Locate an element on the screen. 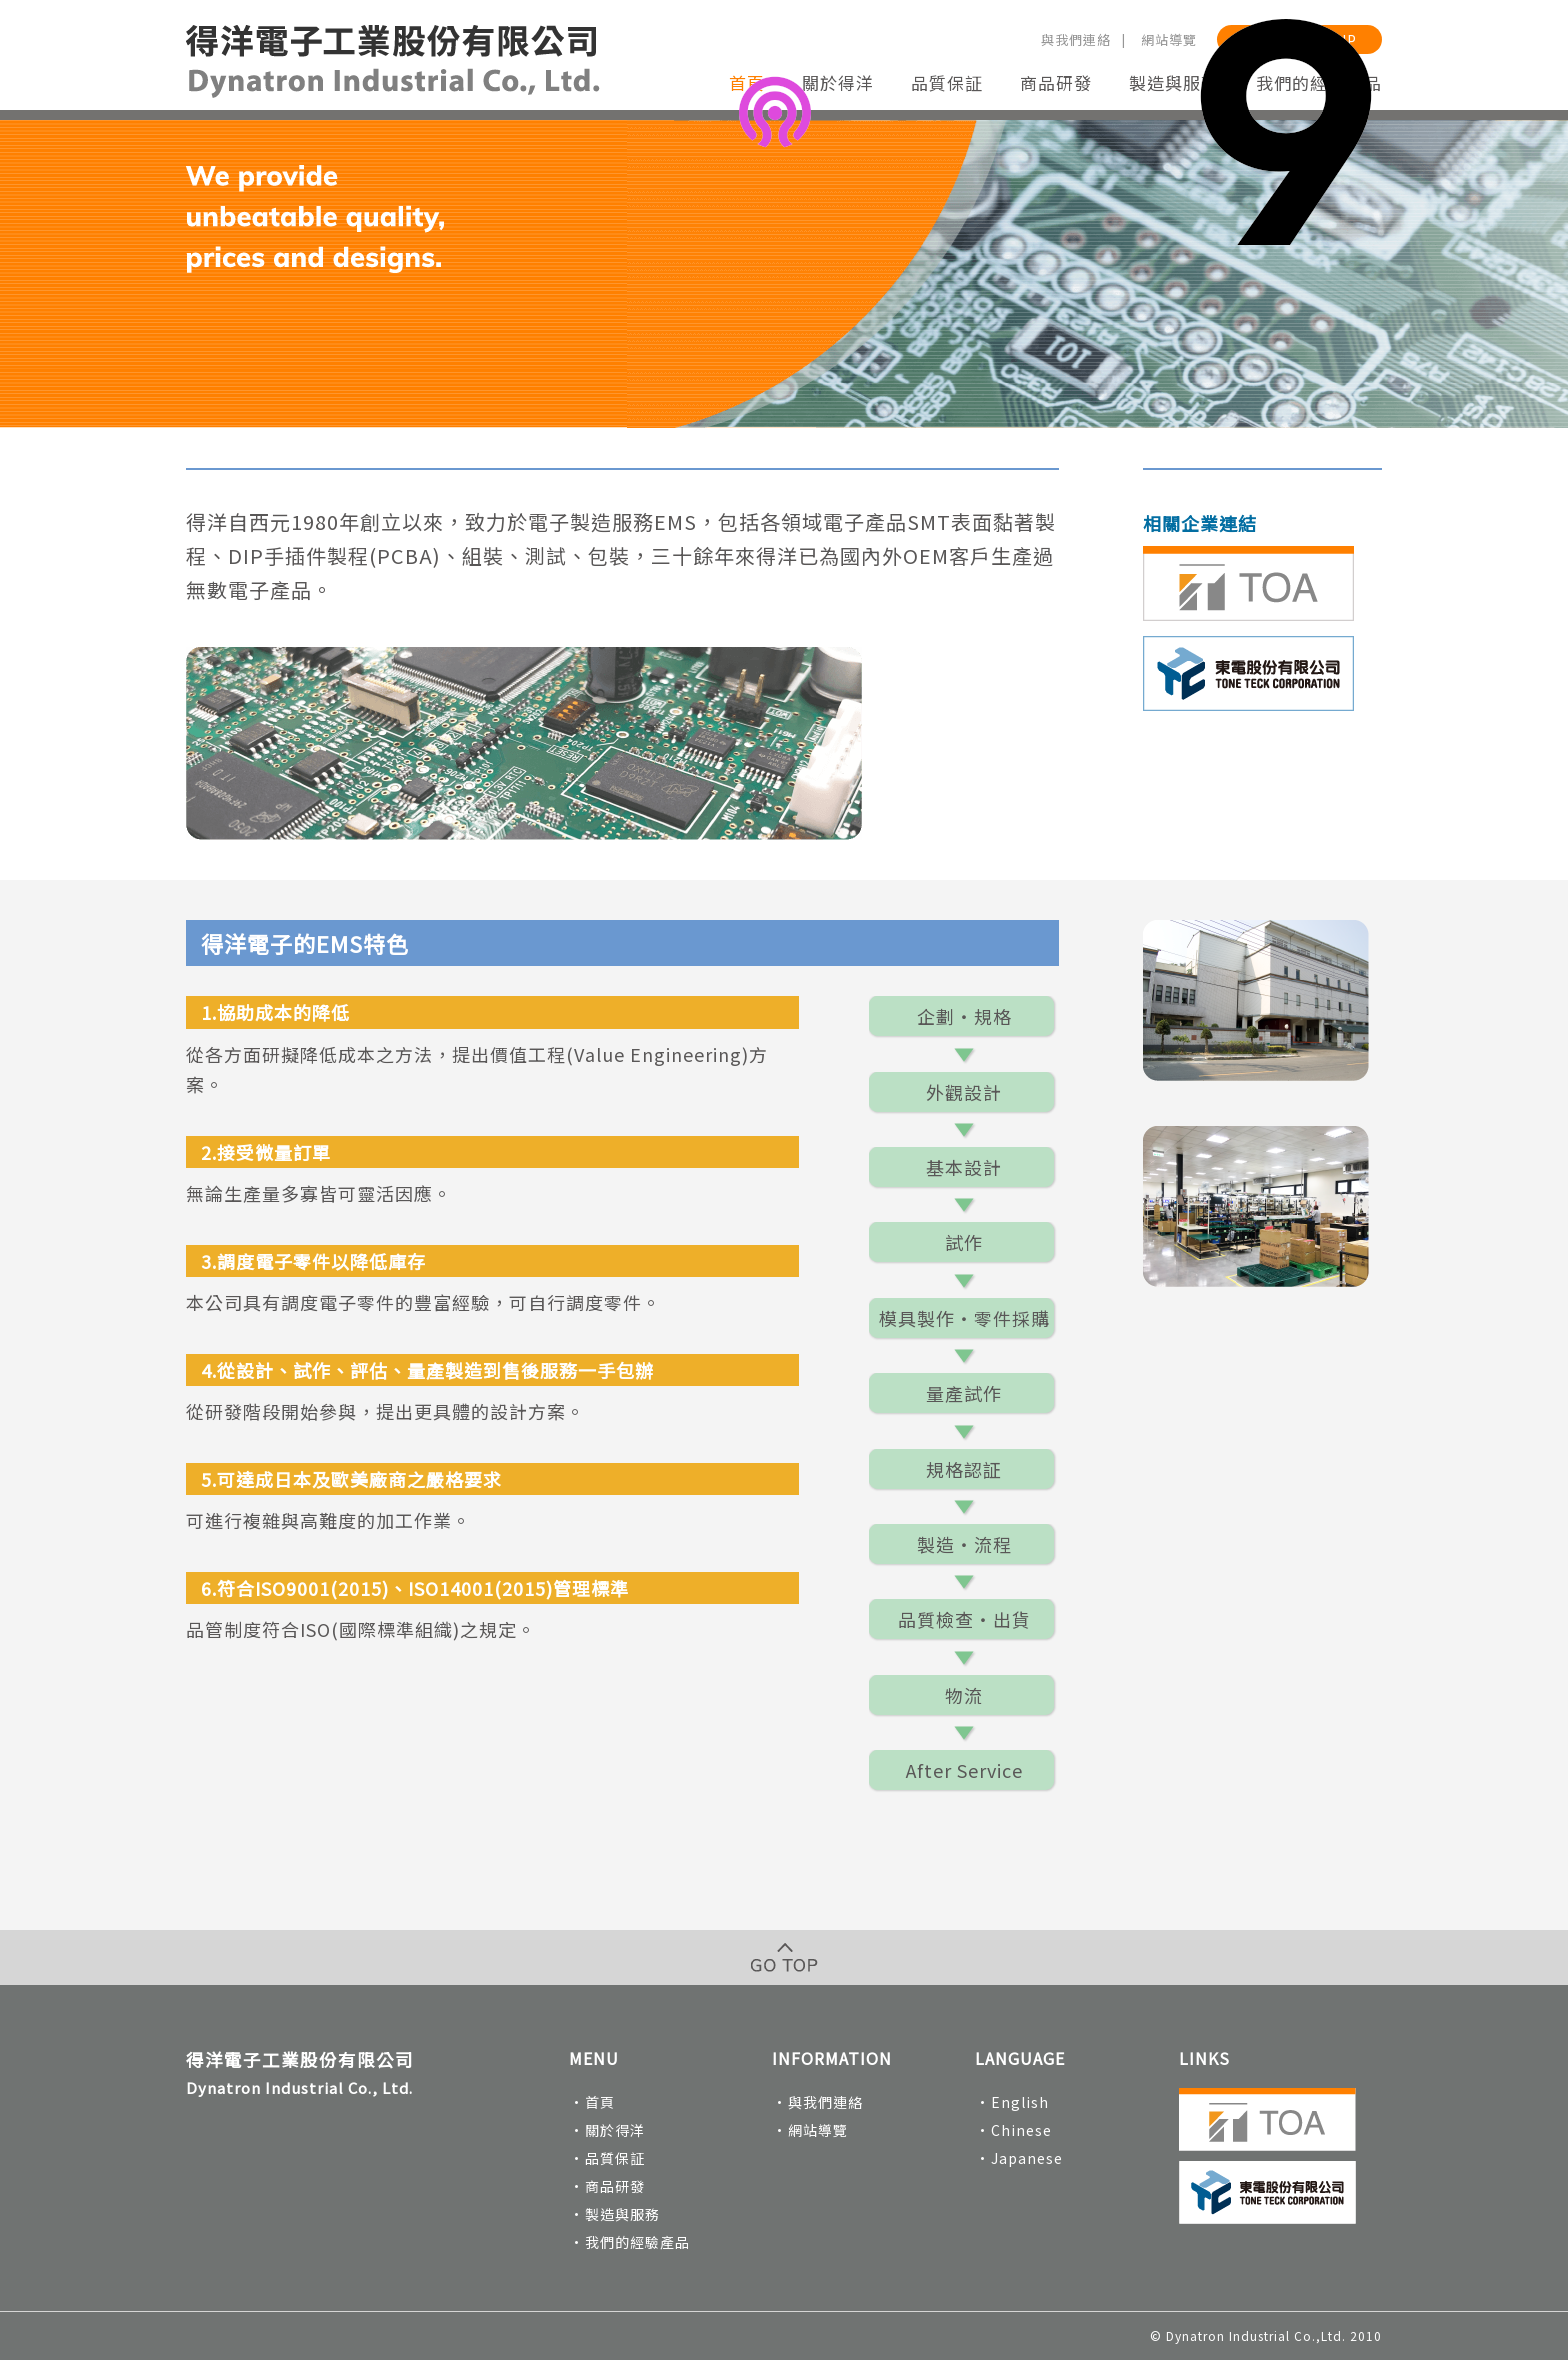 This screenshot has height=2360, width=1568. quad9 dns service logo is located at coordinates (1286, 132).